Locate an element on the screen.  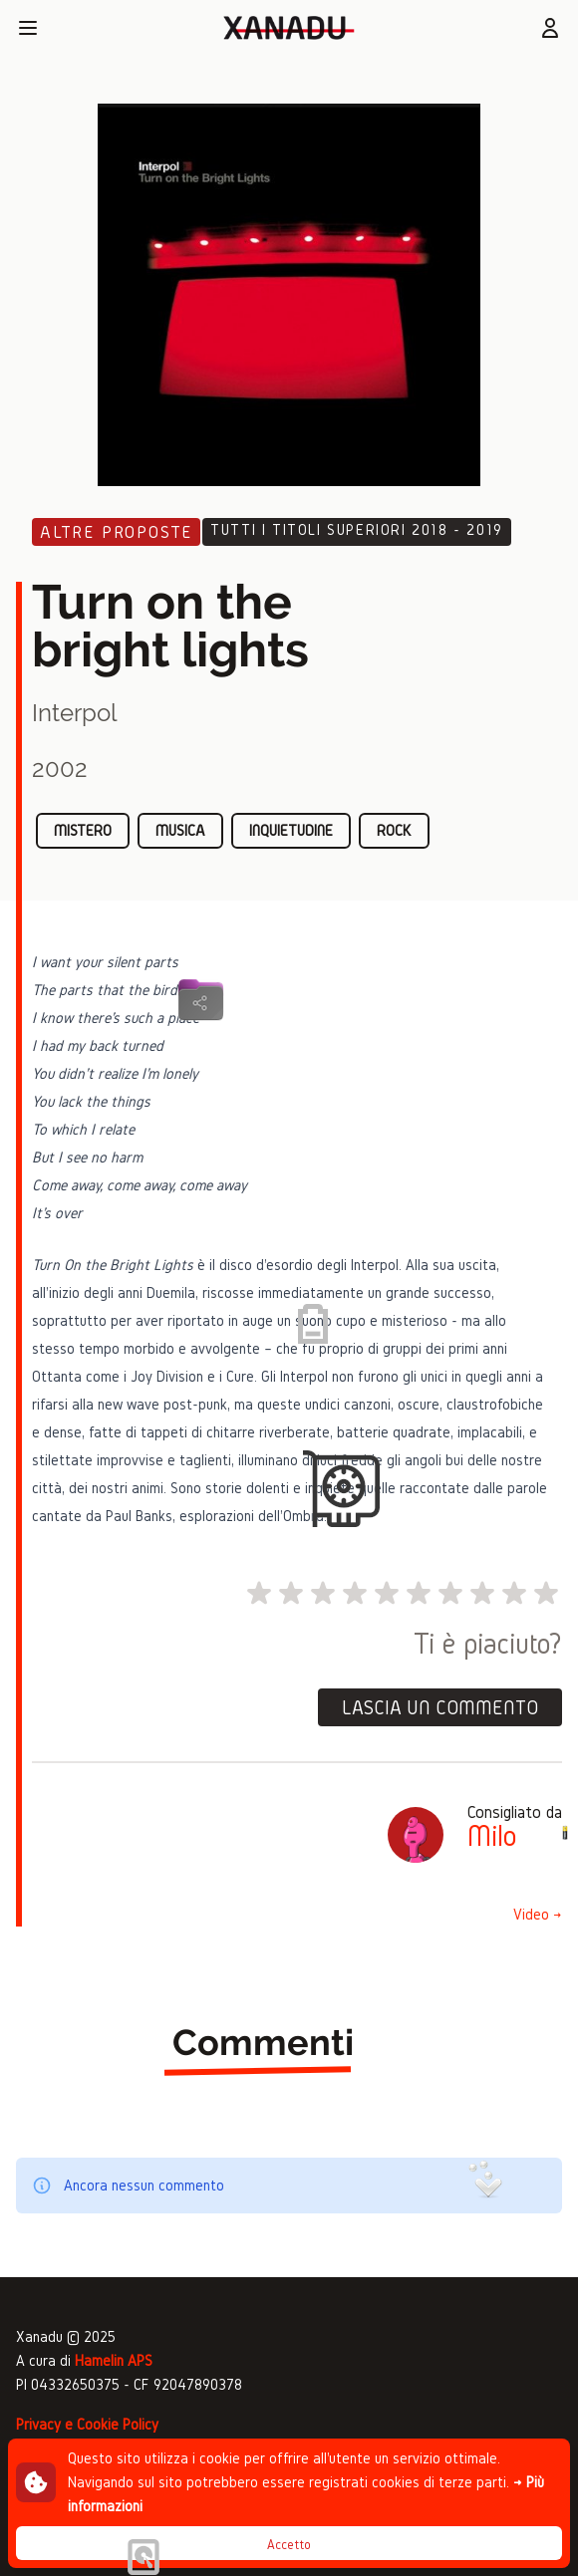
indicates device battery or power status is located at coordinates (565, 1833).